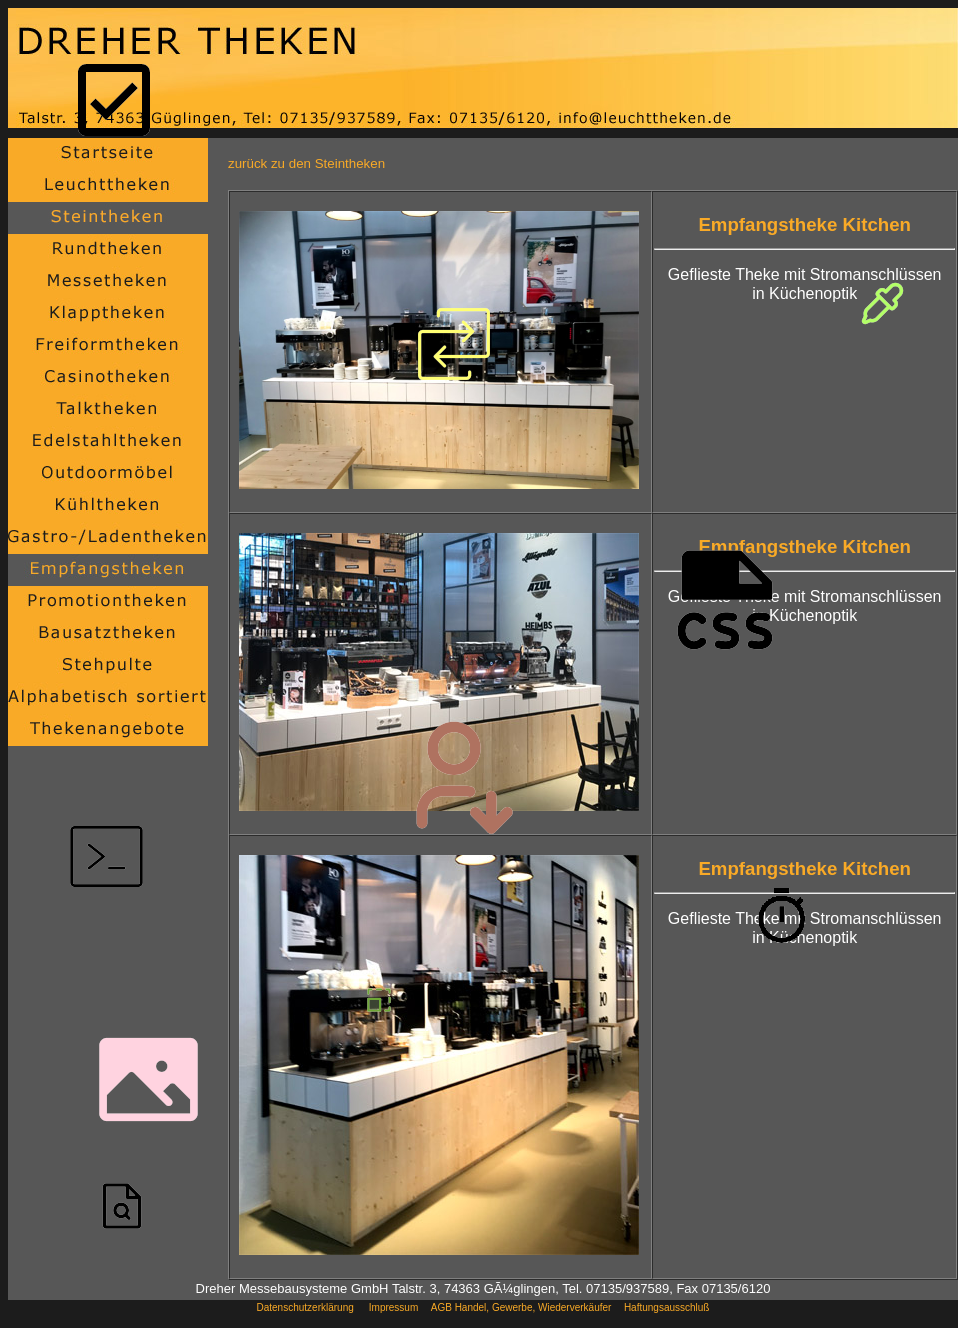 This screenshot has width=958, height=1328. What do you see at coordinates (106, 856) in the screenshot?
I see `open command line terminal` at bounding box center [106, 856].